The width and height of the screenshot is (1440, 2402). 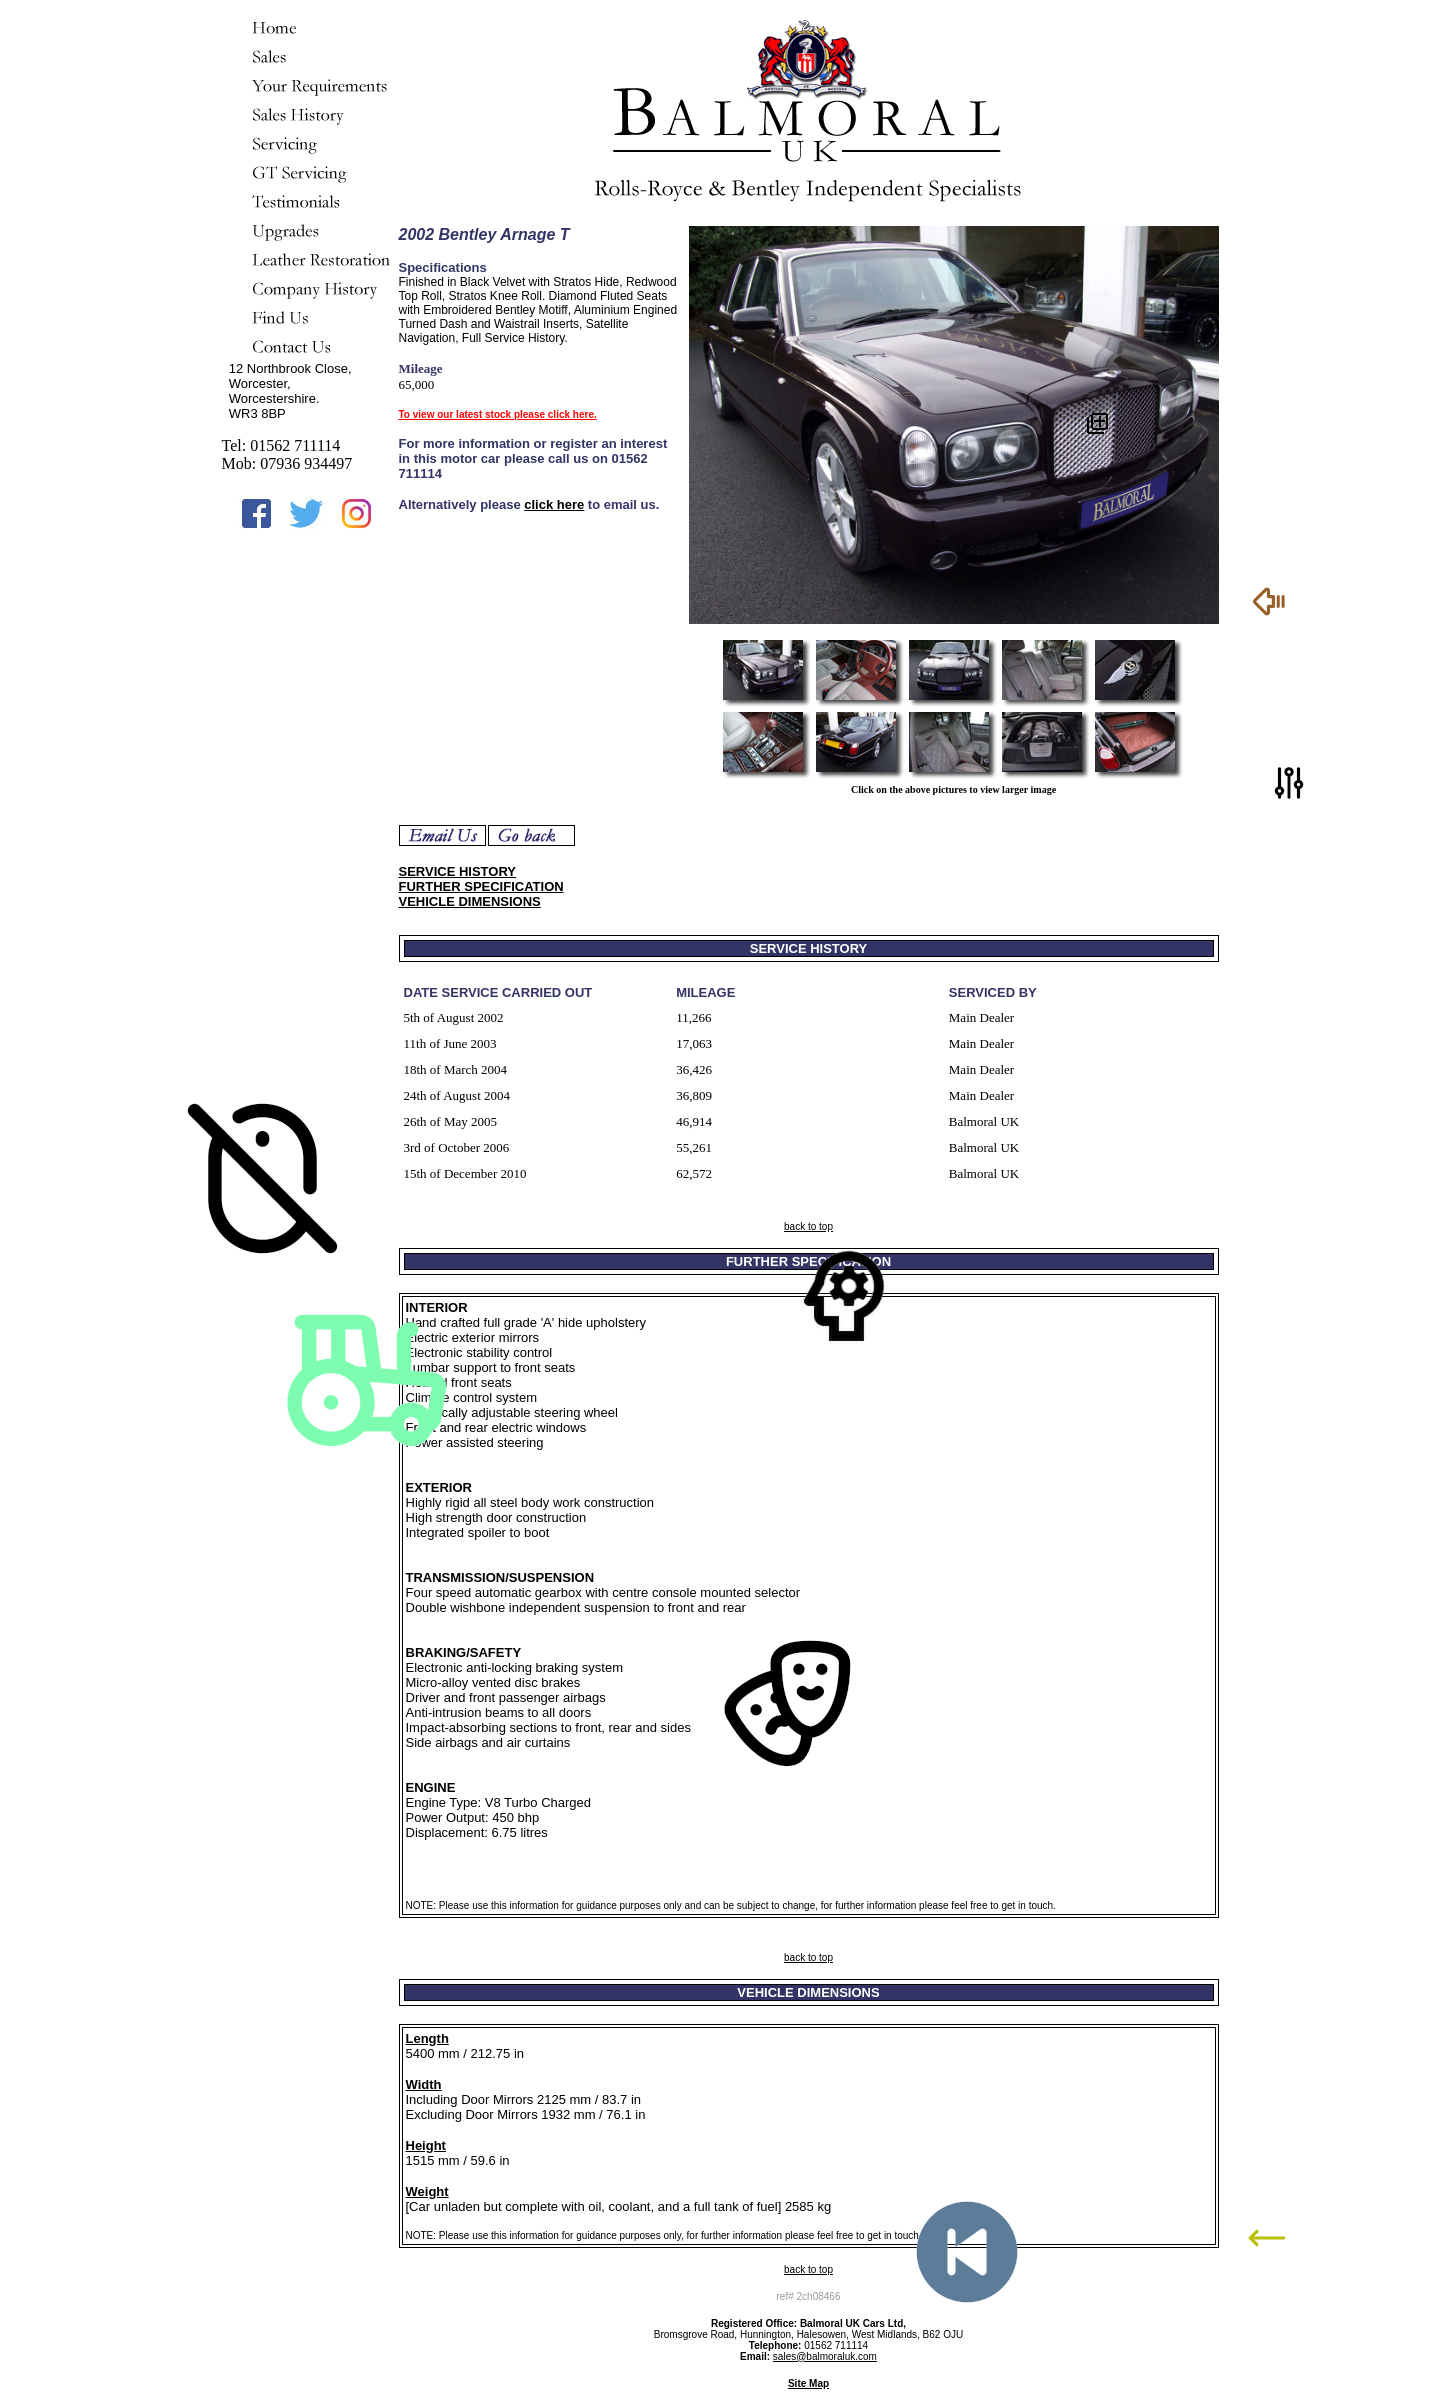 What do you see at coordinates (1097, 423) in the screenshot?
I see `add item to queue or playlist` at bounding box center [1097, 423].